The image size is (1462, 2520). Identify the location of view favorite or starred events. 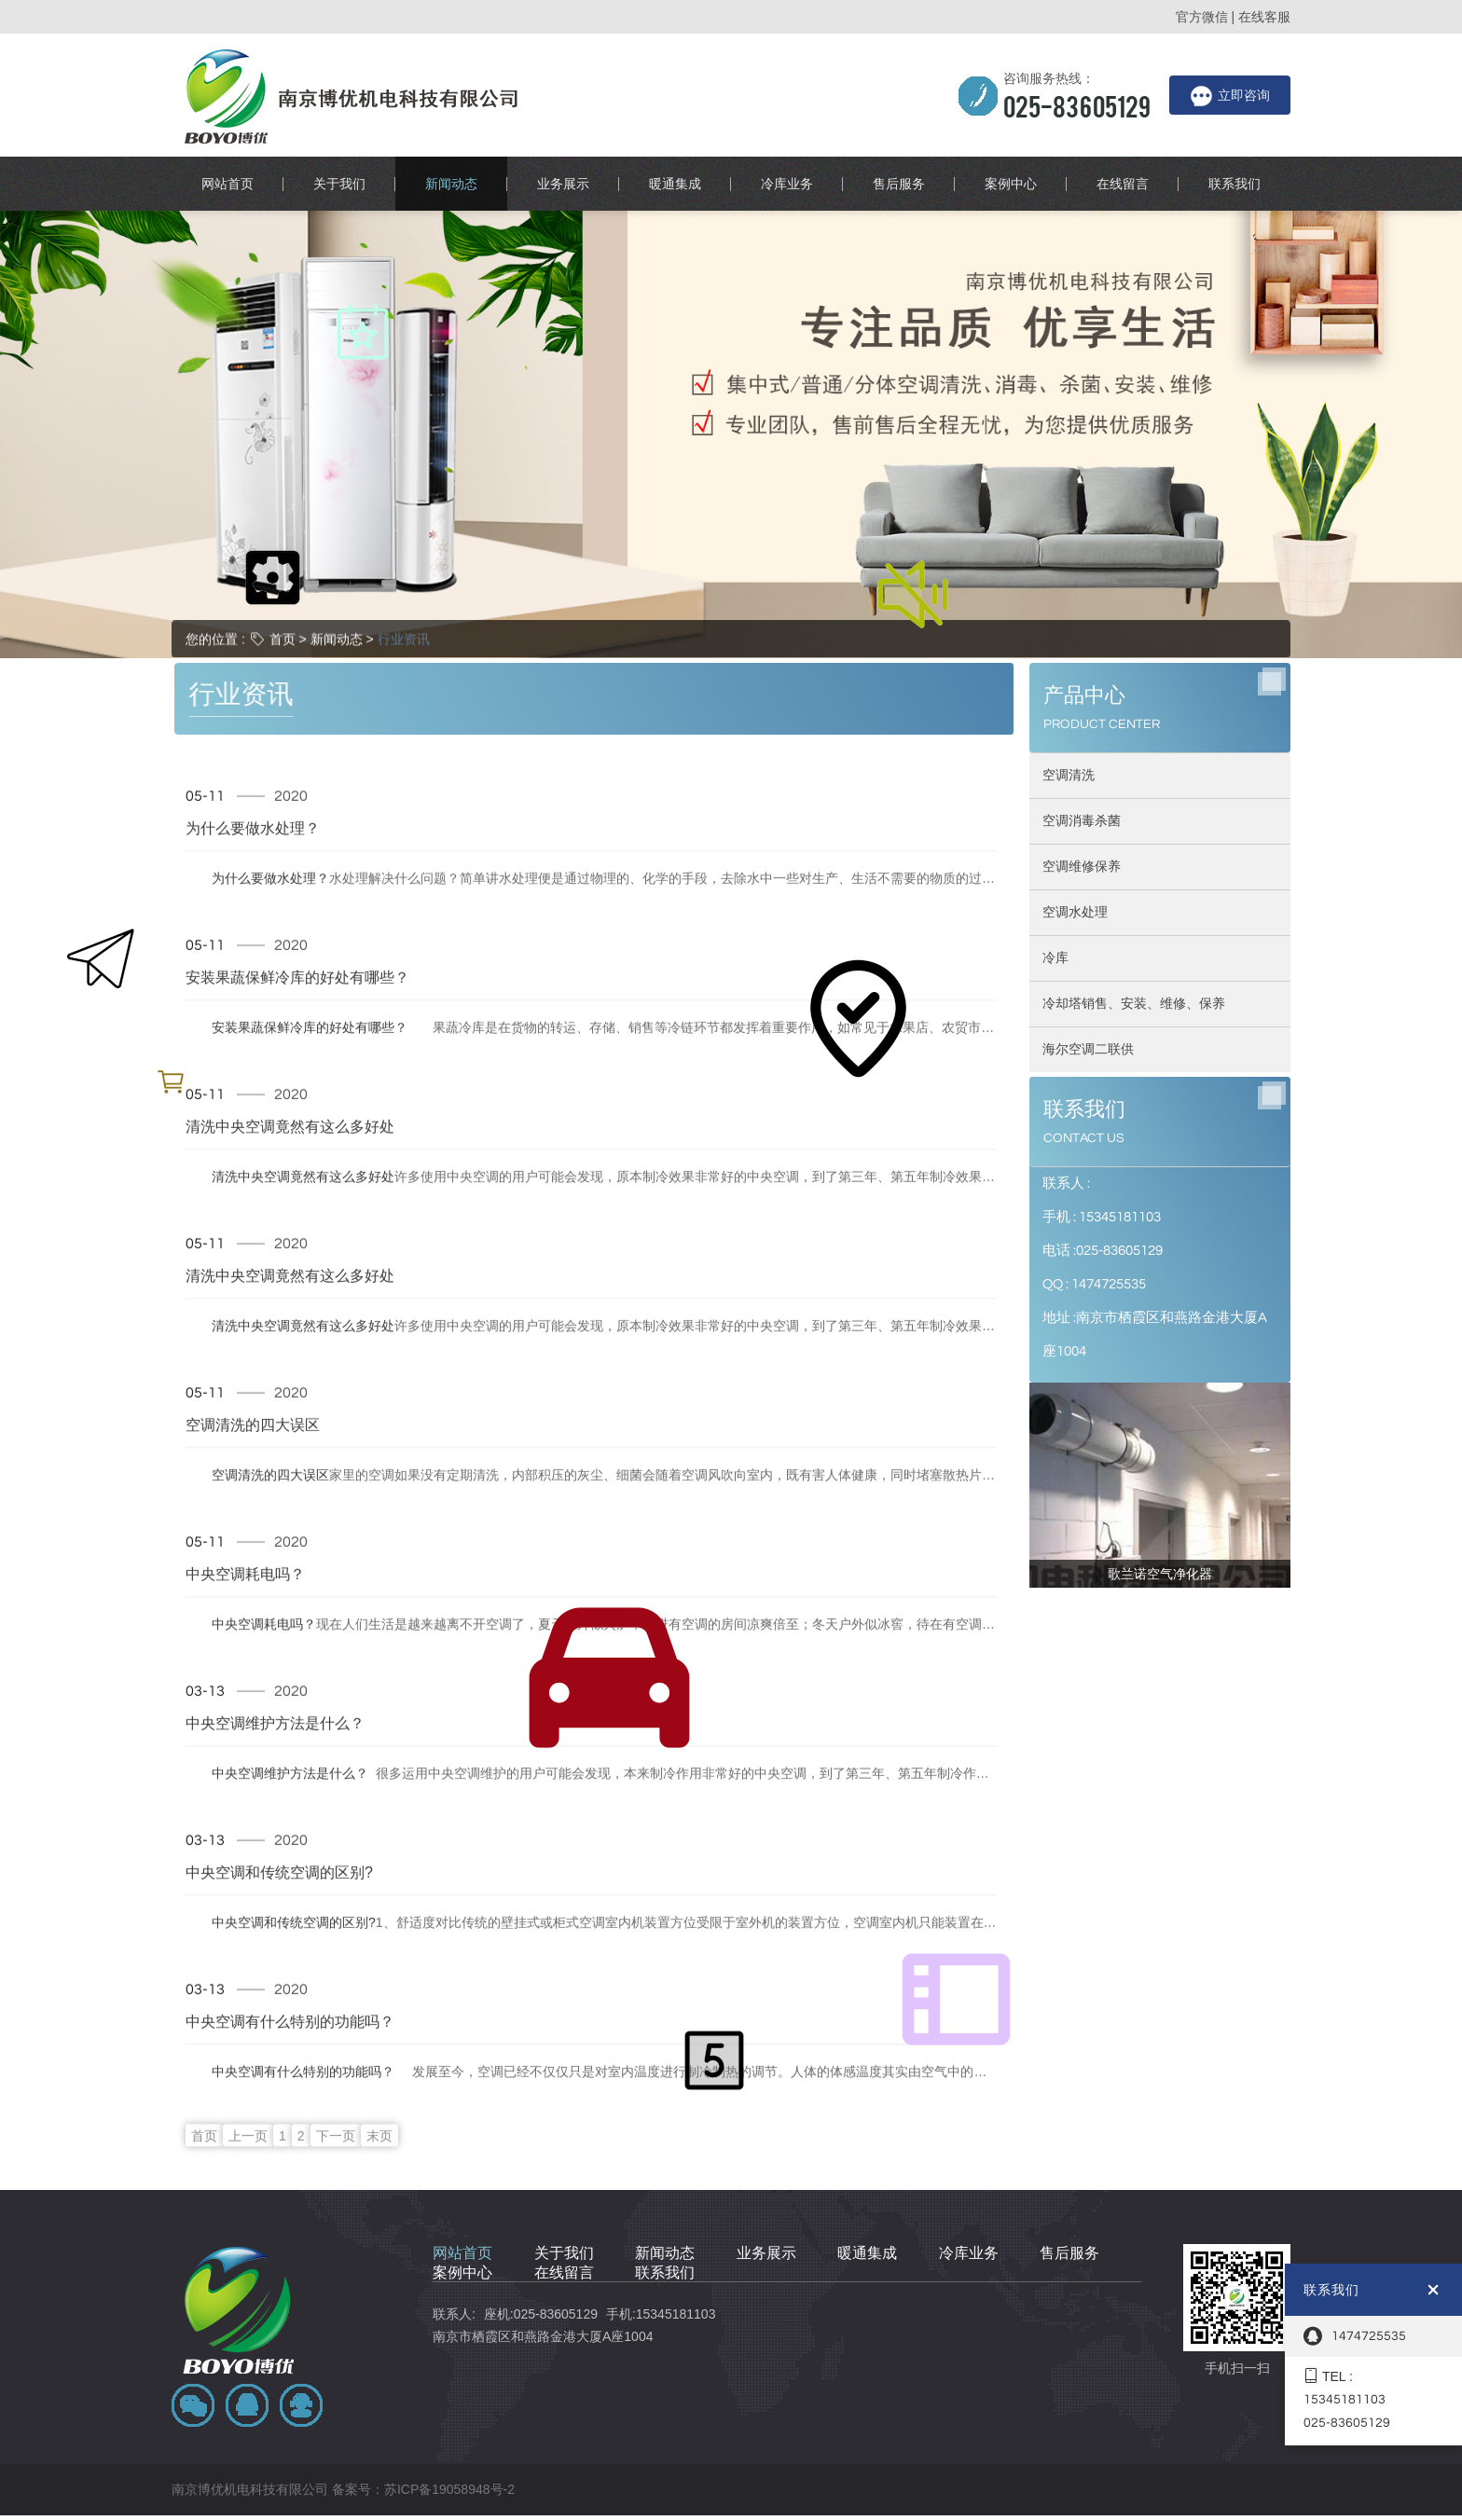
(363, 334).